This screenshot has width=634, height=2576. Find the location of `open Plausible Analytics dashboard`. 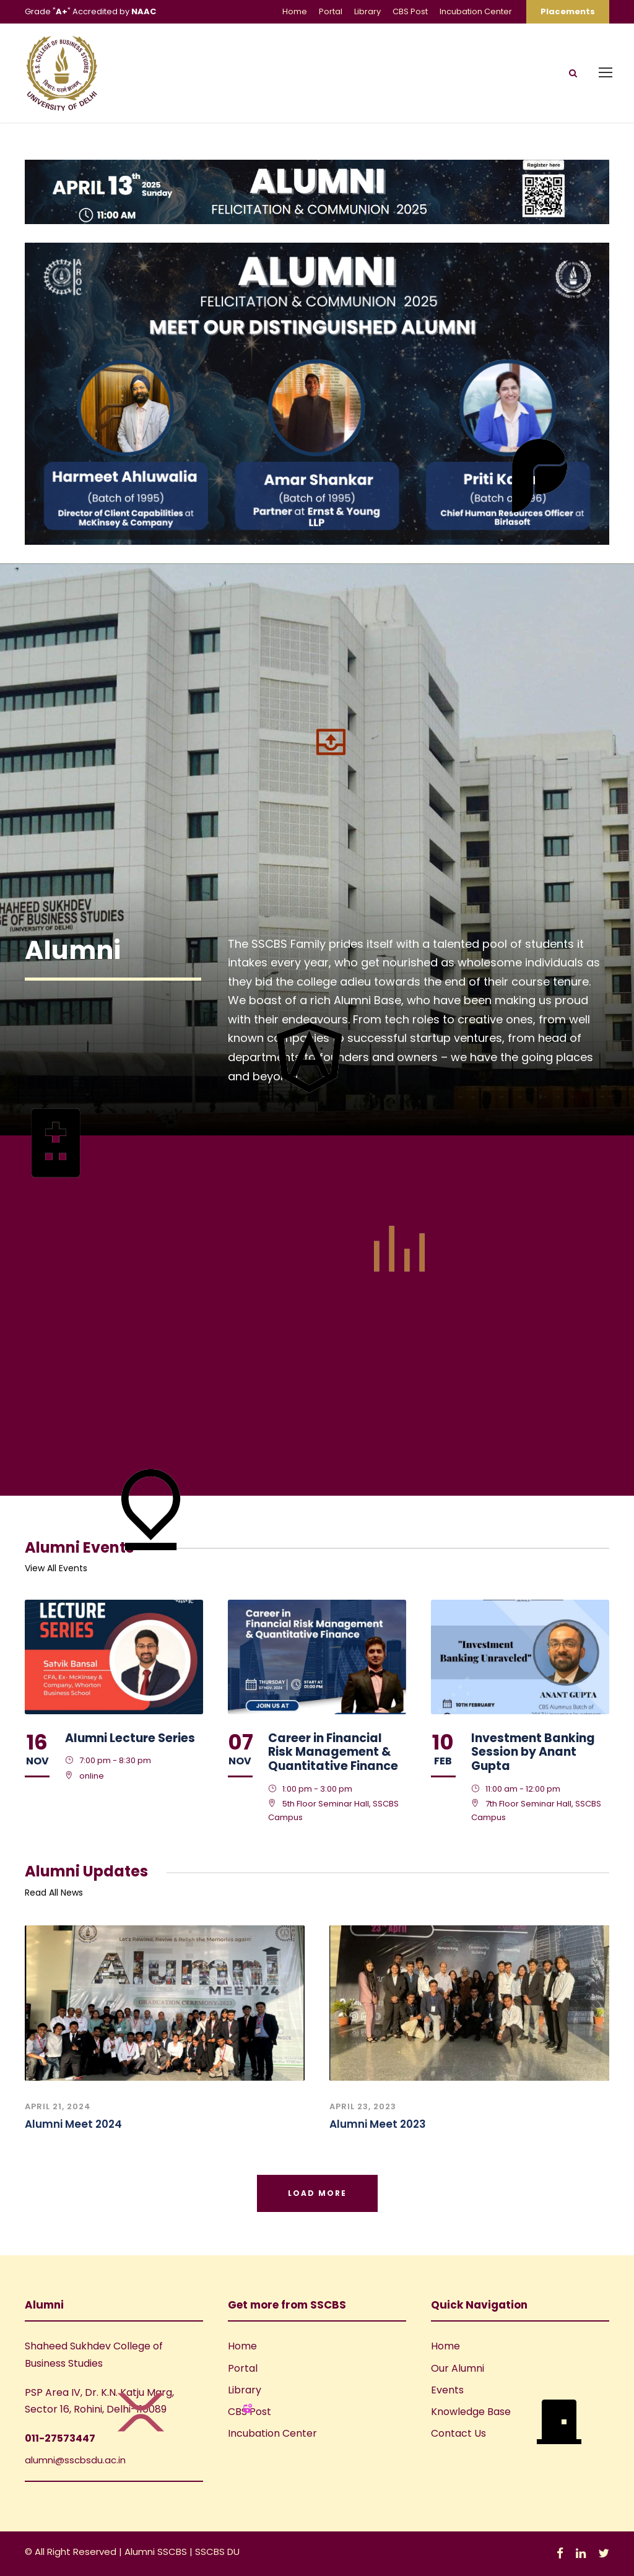

open Plausible Analytics dashboard is located at coordinates (539, 475).